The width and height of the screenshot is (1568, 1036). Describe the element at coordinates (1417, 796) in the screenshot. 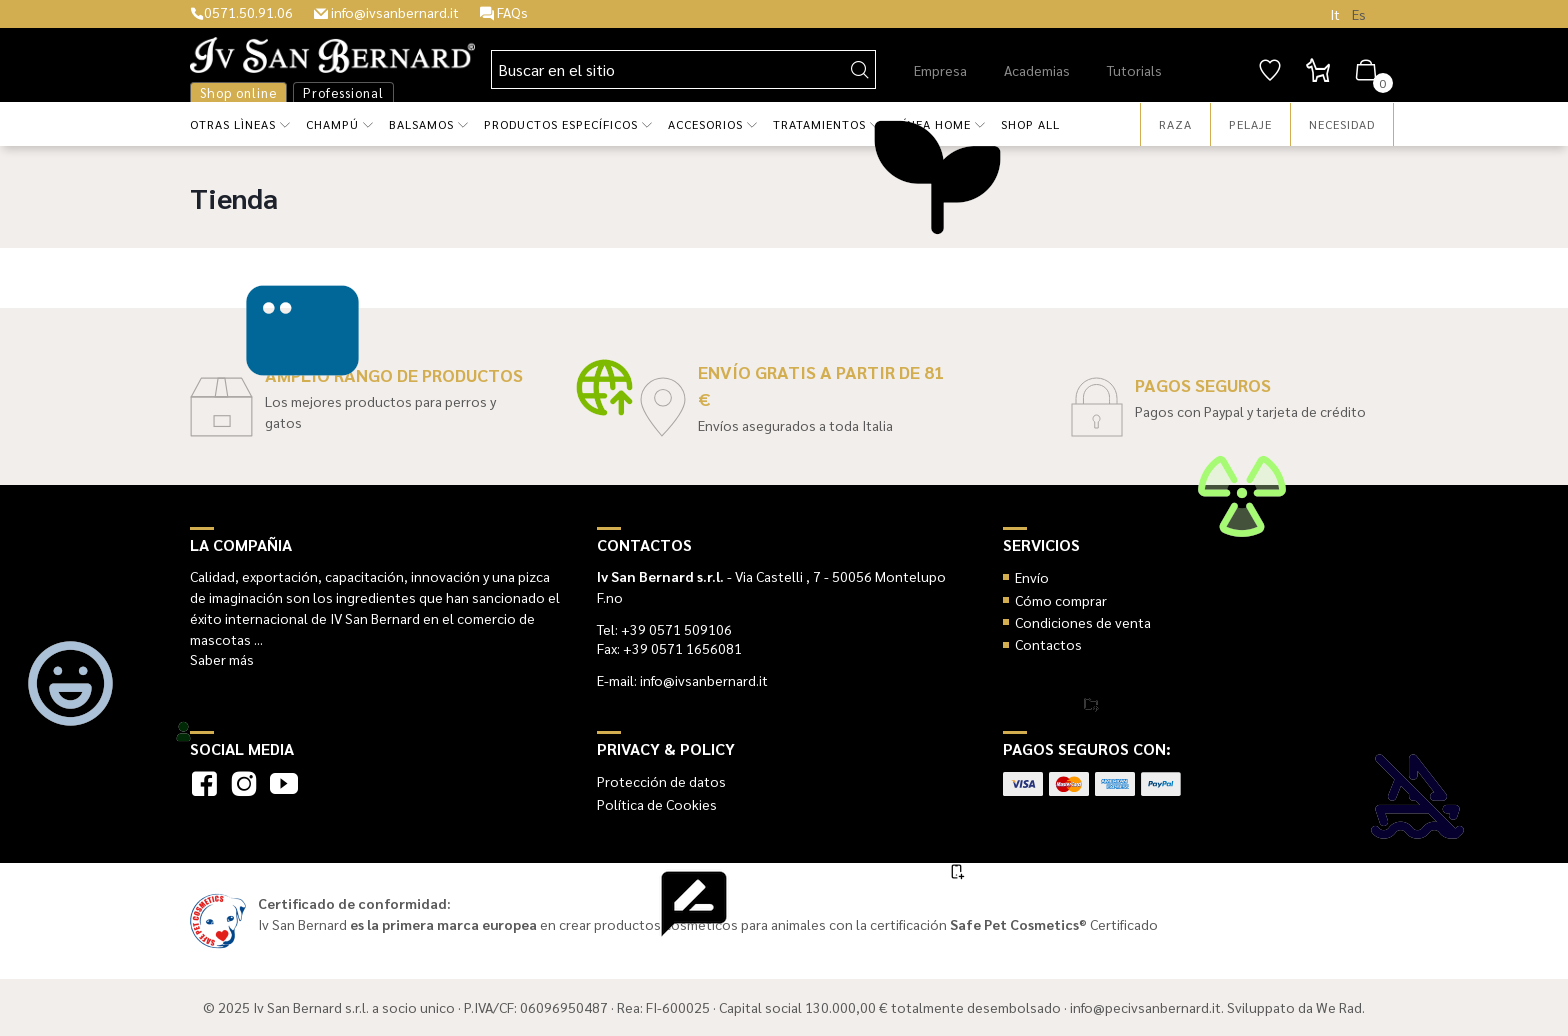

I see `sailing or boating unavailable` at that location.